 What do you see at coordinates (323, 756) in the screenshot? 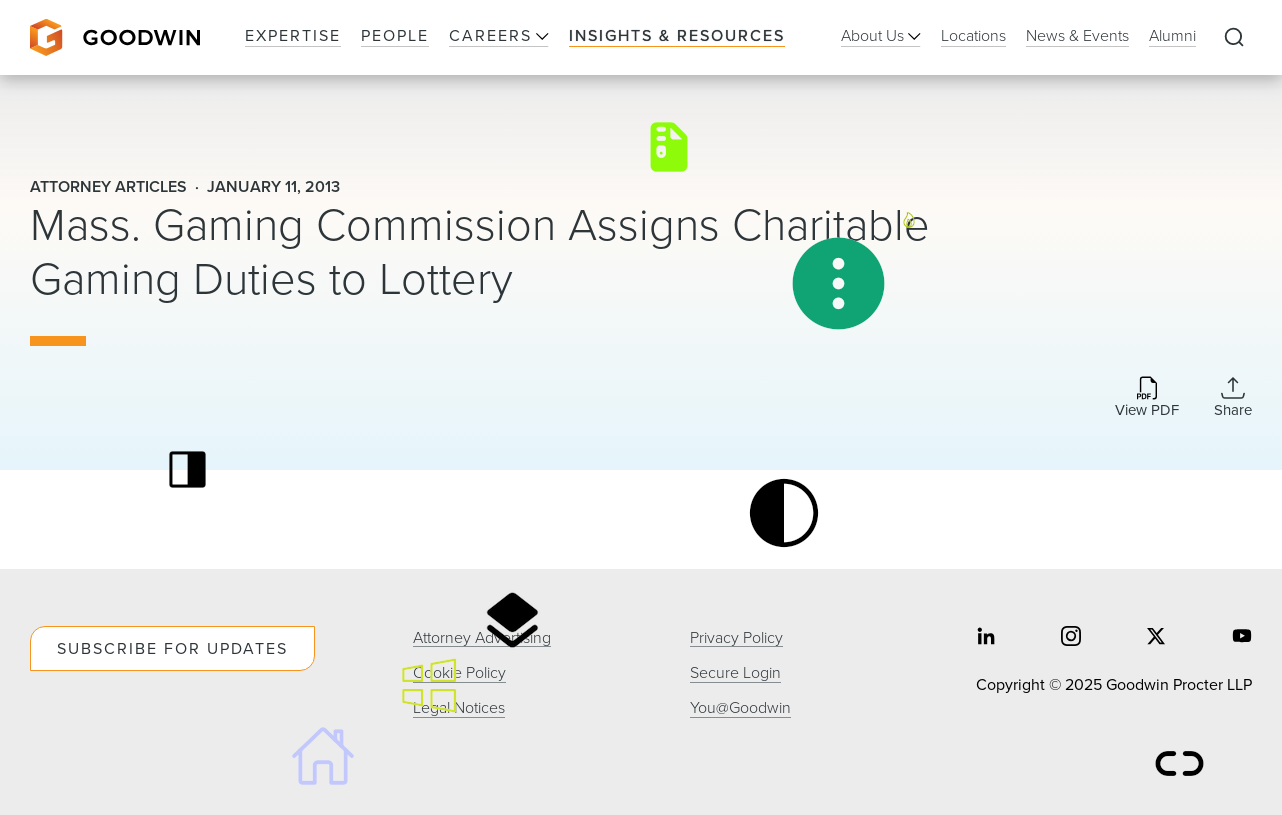
I see `navigate to home screen` at bounding box center [323, 756].